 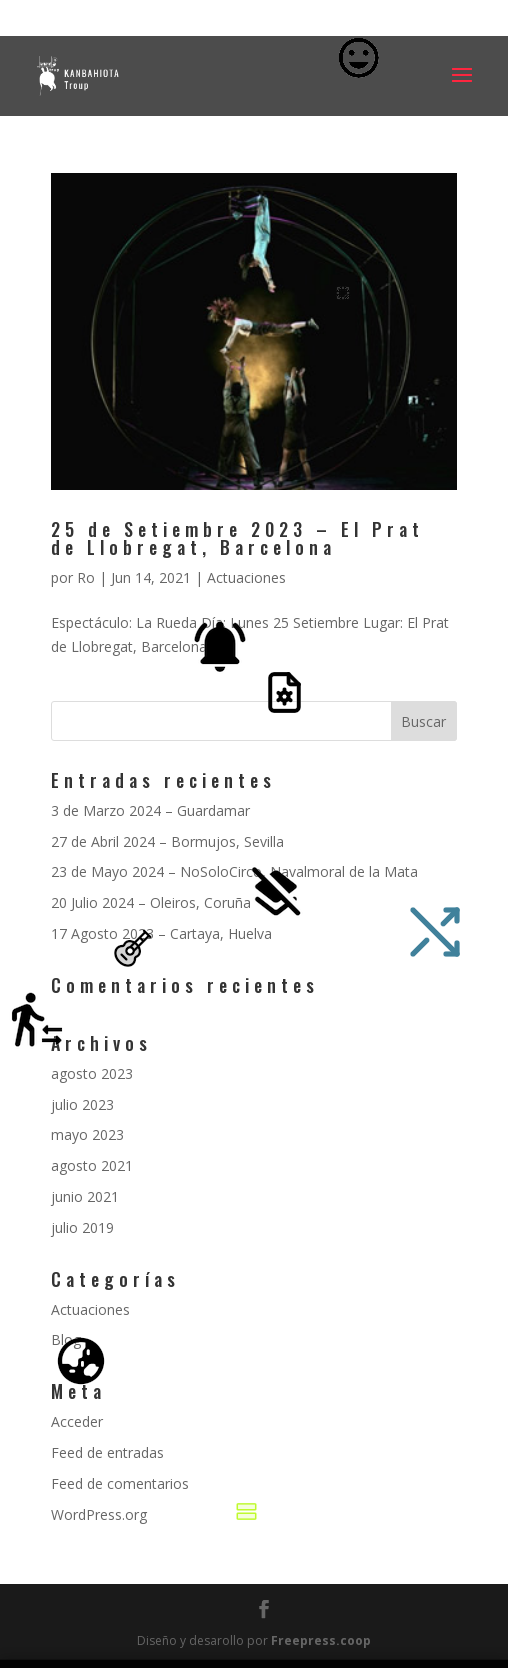 I want to click on indicates new or active notifications, so click(x=220, y=646).